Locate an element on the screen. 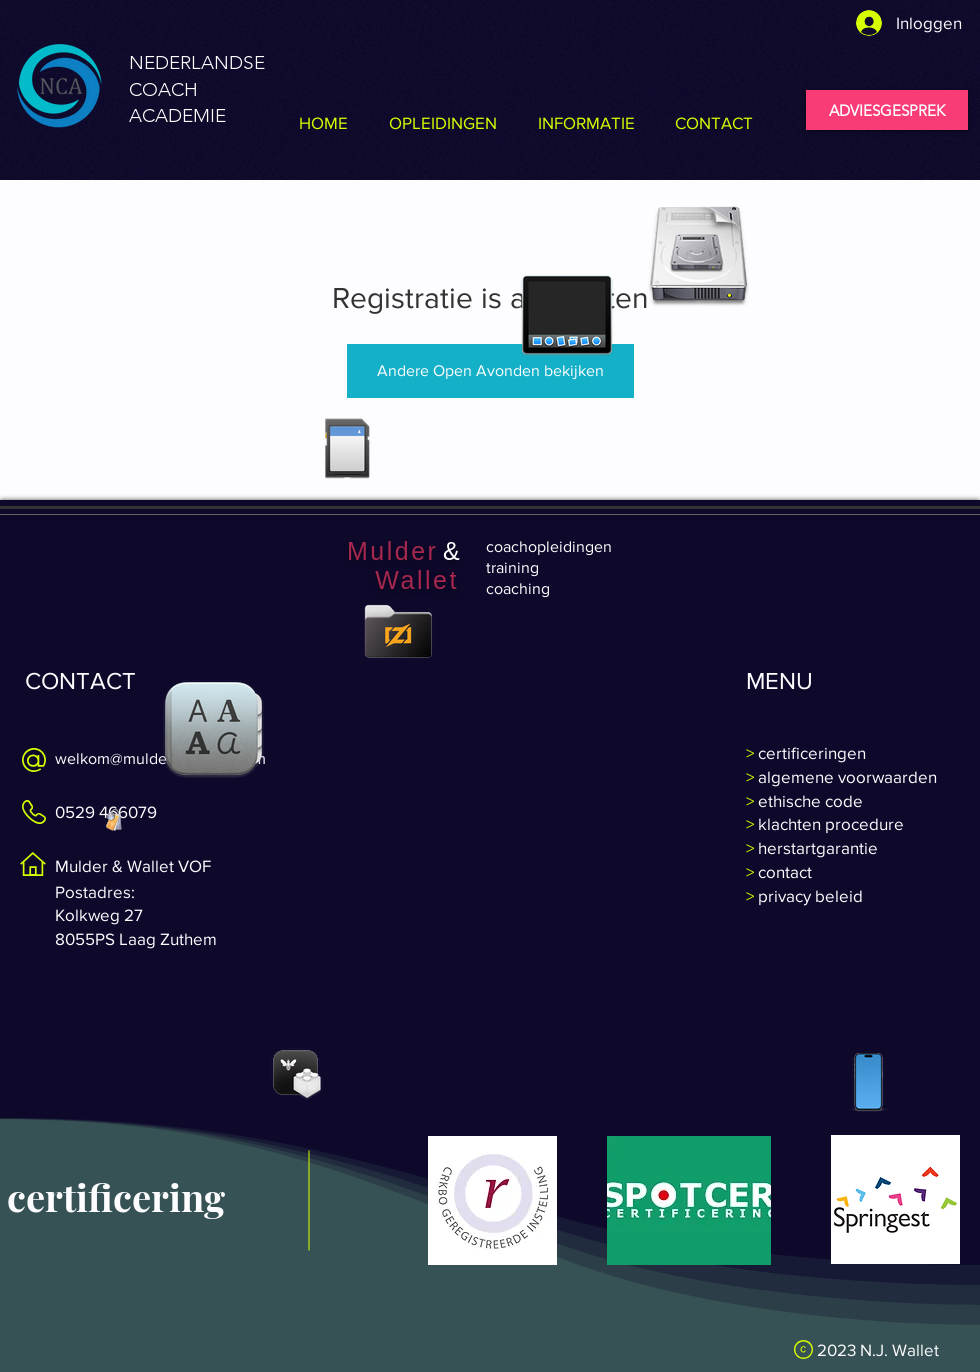 This screenshot has height=1372, width=980. open folder containing zig programming language files is located at coordinates (398, 633).